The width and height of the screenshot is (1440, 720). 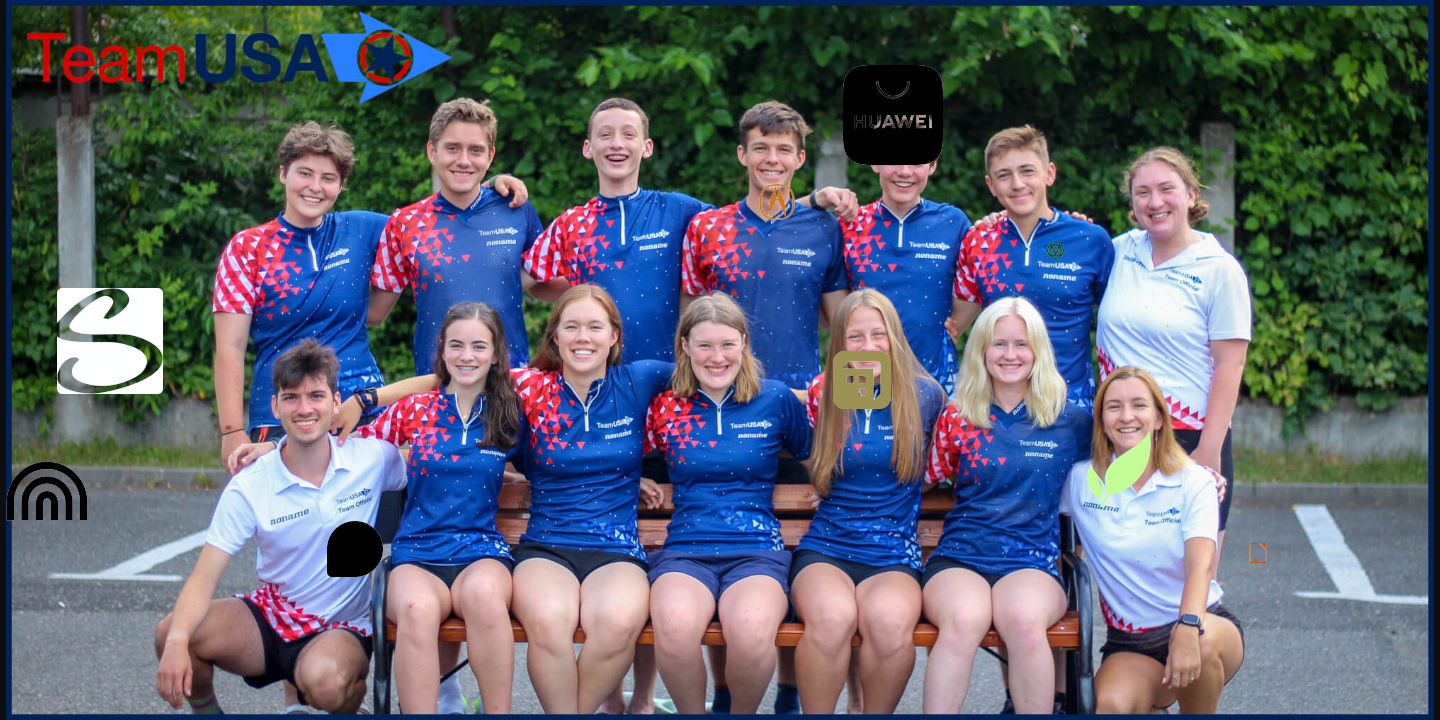 What do you see at coordinates (1258, 553) in the screenshot?
I see `open LibreOffice application` at bounding box center [1258, 553].